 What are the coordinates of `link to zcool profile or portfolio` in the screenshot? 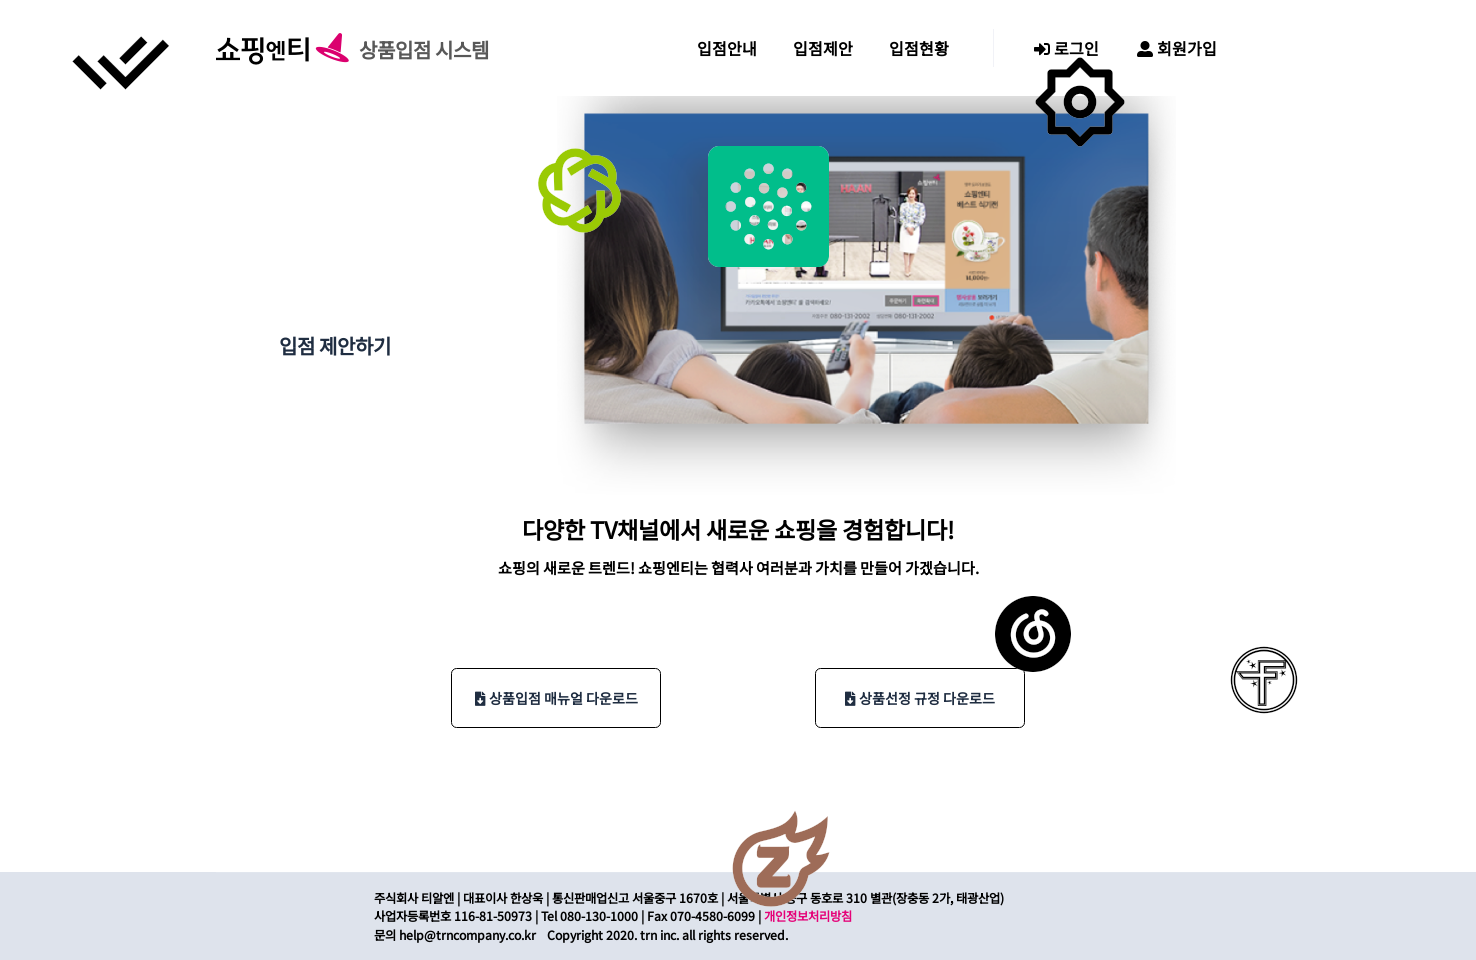 It's located at (781, 859).